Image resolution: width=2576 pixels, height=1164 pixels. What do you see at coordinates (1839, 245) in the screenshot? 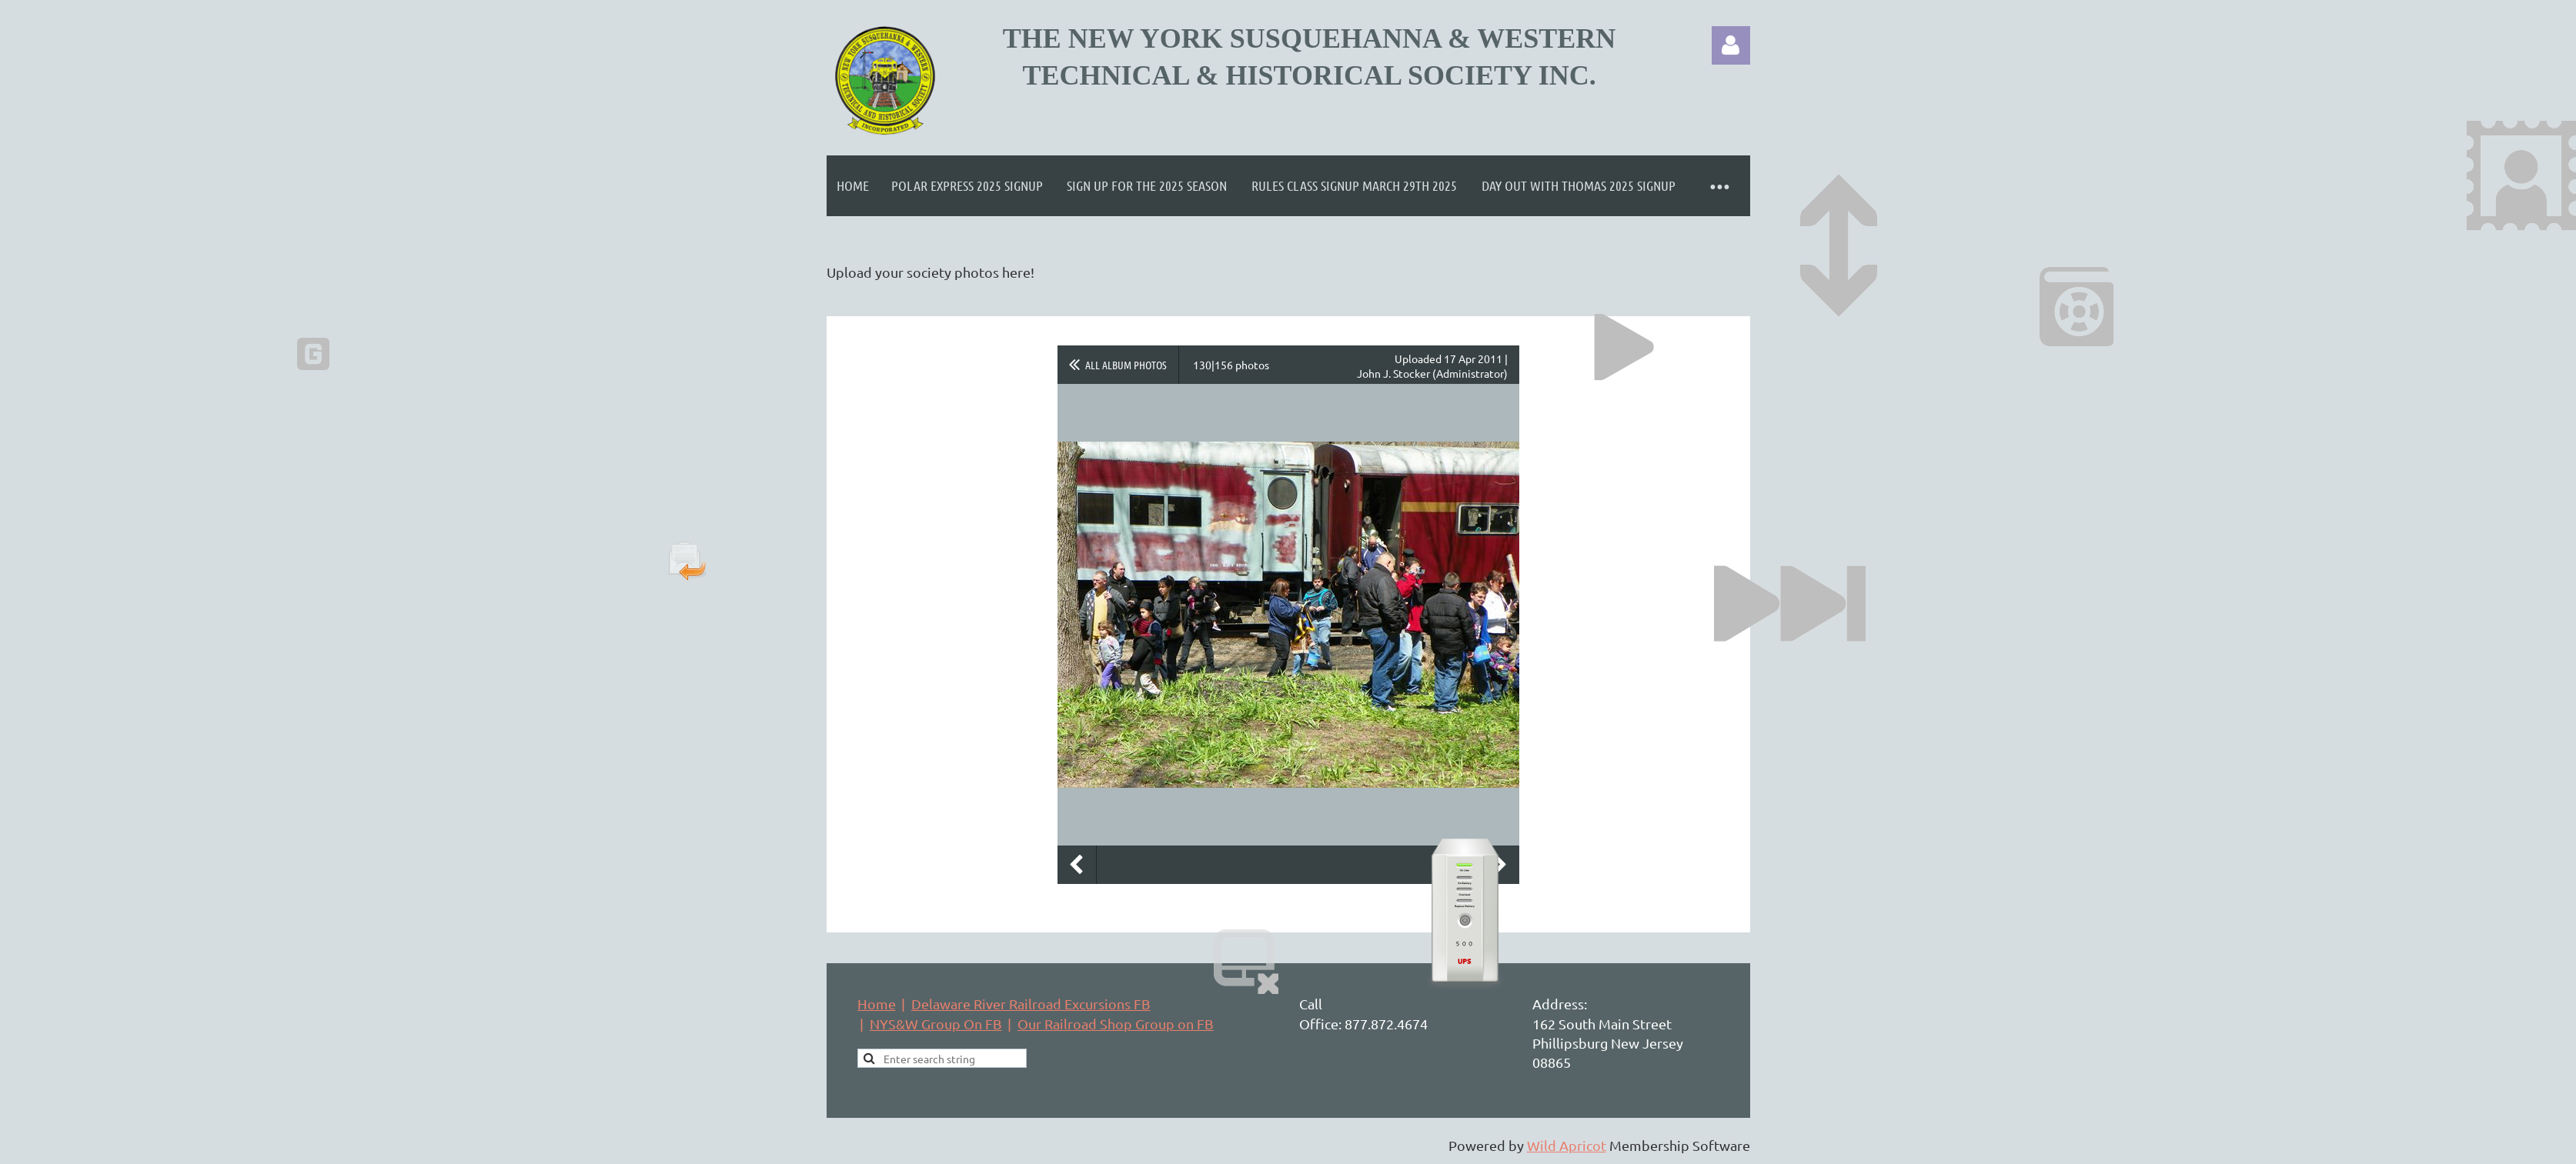
I see `flip object vertically` at bounding box center [1839, 245].